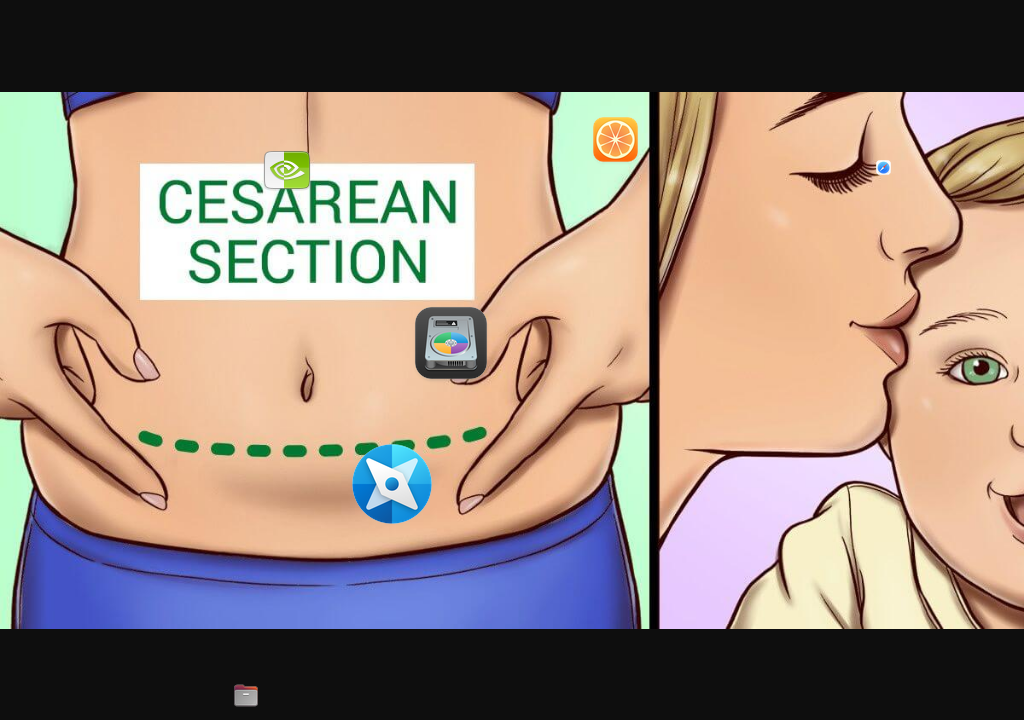  I want to click on open nvidia graphics settings, so click(287, 170).